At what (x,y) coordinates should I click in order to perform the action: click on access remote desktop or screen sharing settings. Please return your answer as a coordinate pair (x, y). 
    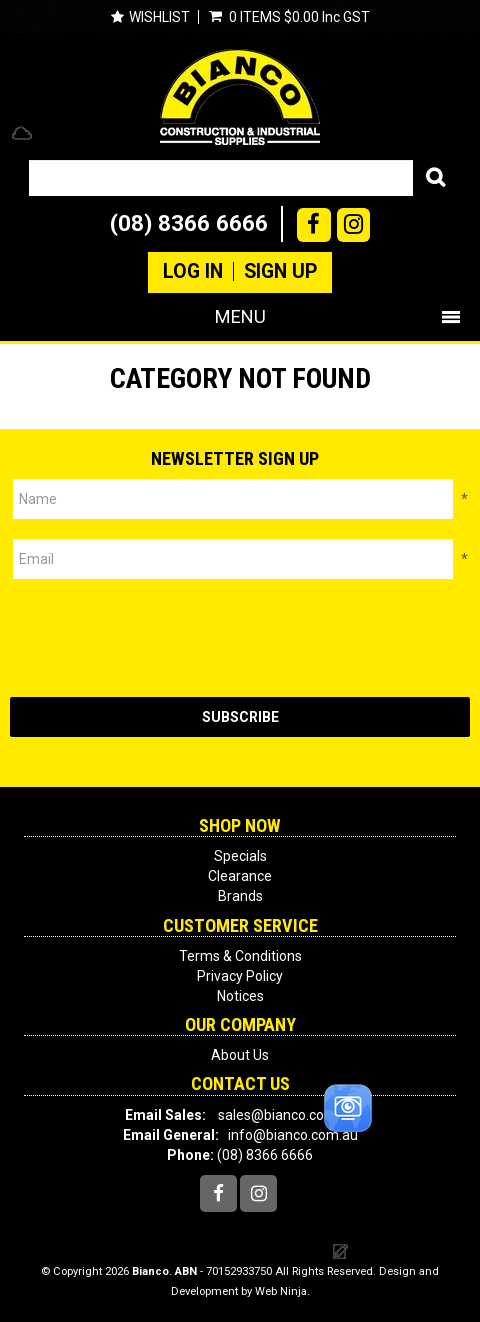
    Looking at the image, I should click on (348, 1109).